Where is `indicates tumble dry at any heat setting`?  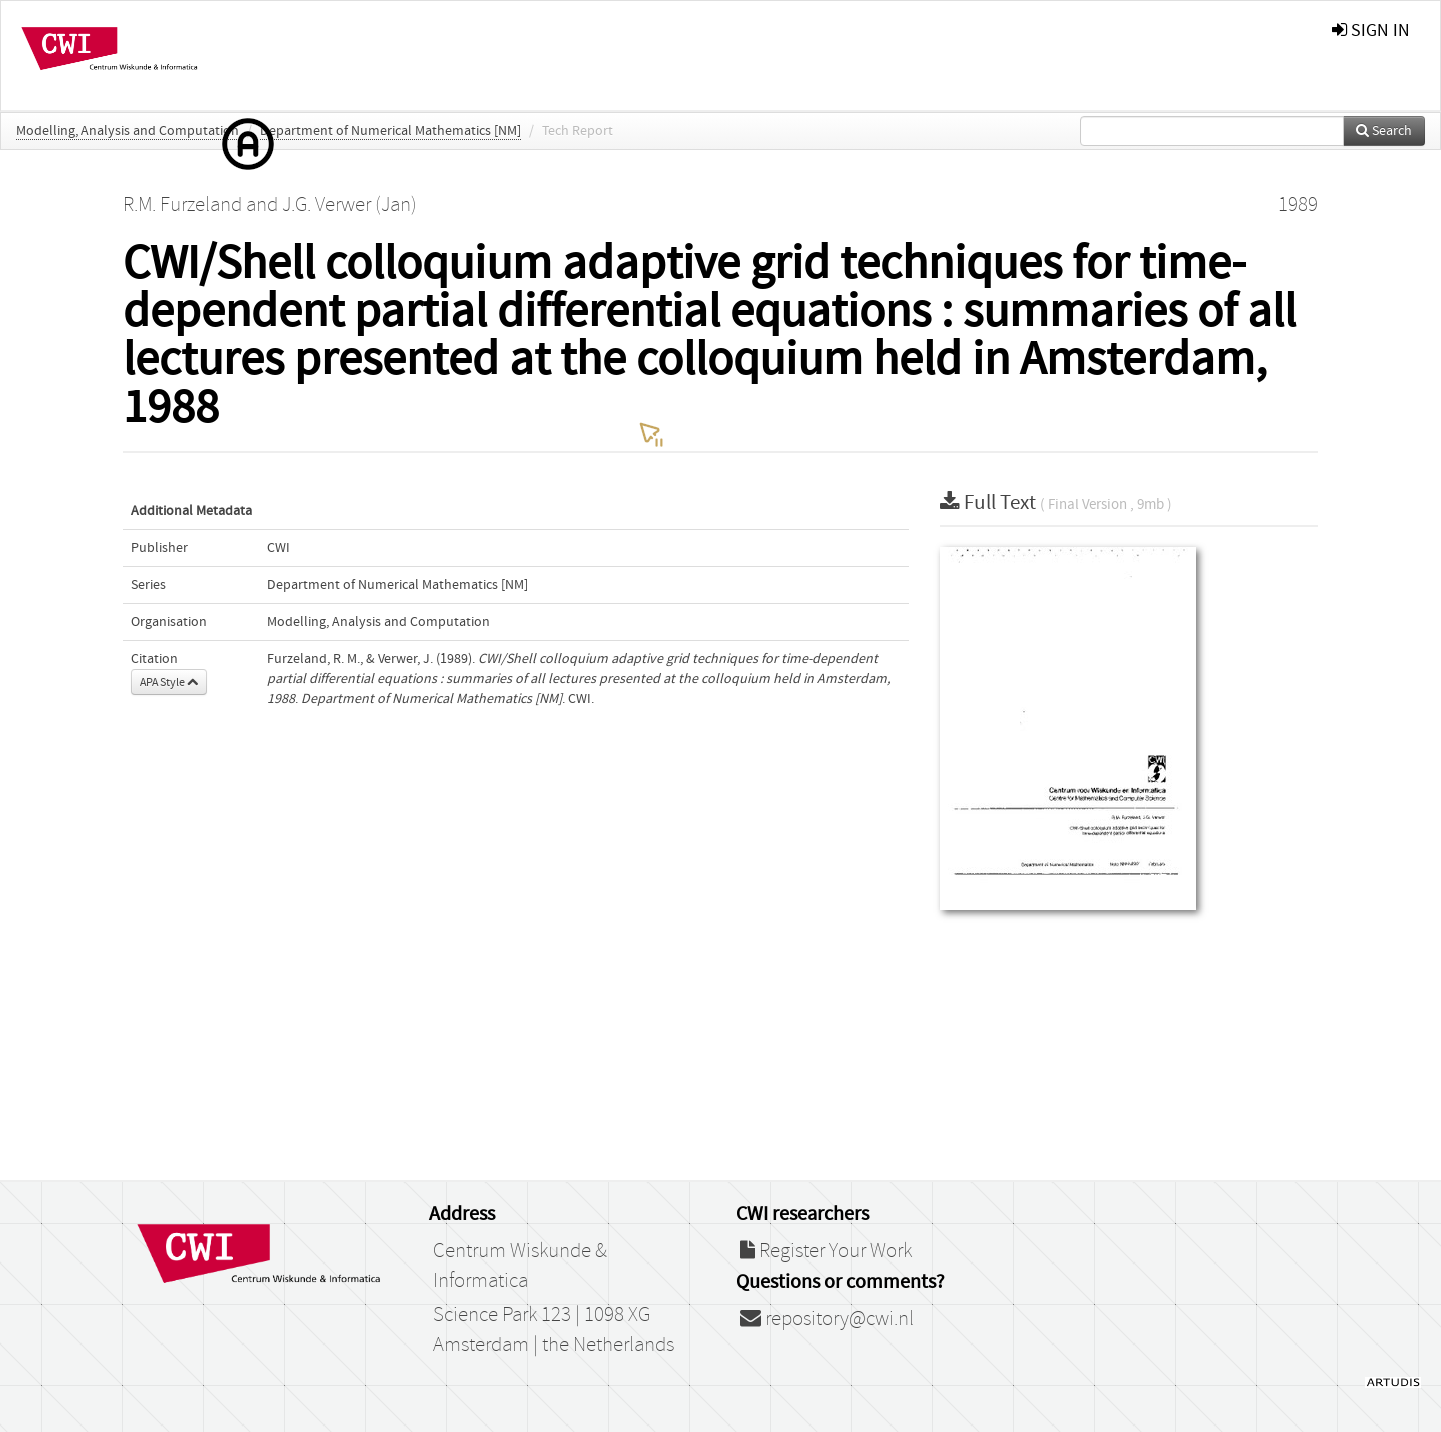 indicates tumble dry at any heat setting is located at coordinates (248, 144).